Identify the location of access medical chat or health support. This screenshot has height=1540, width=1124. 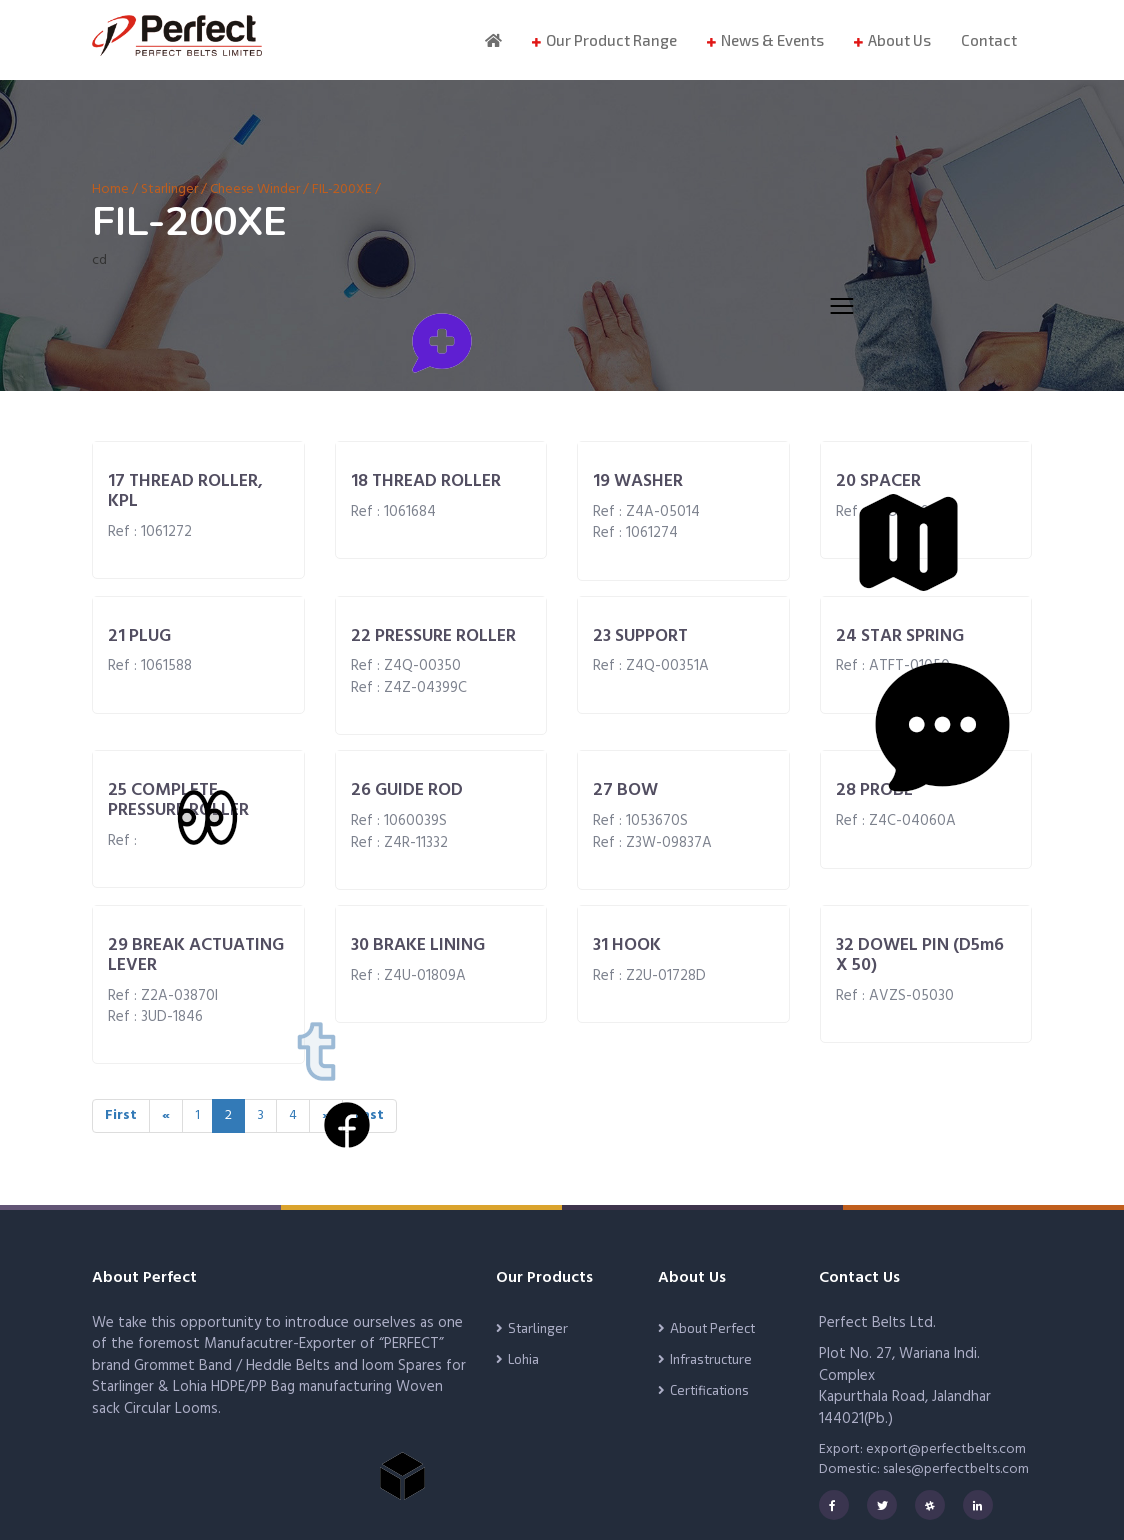
(442, 343).